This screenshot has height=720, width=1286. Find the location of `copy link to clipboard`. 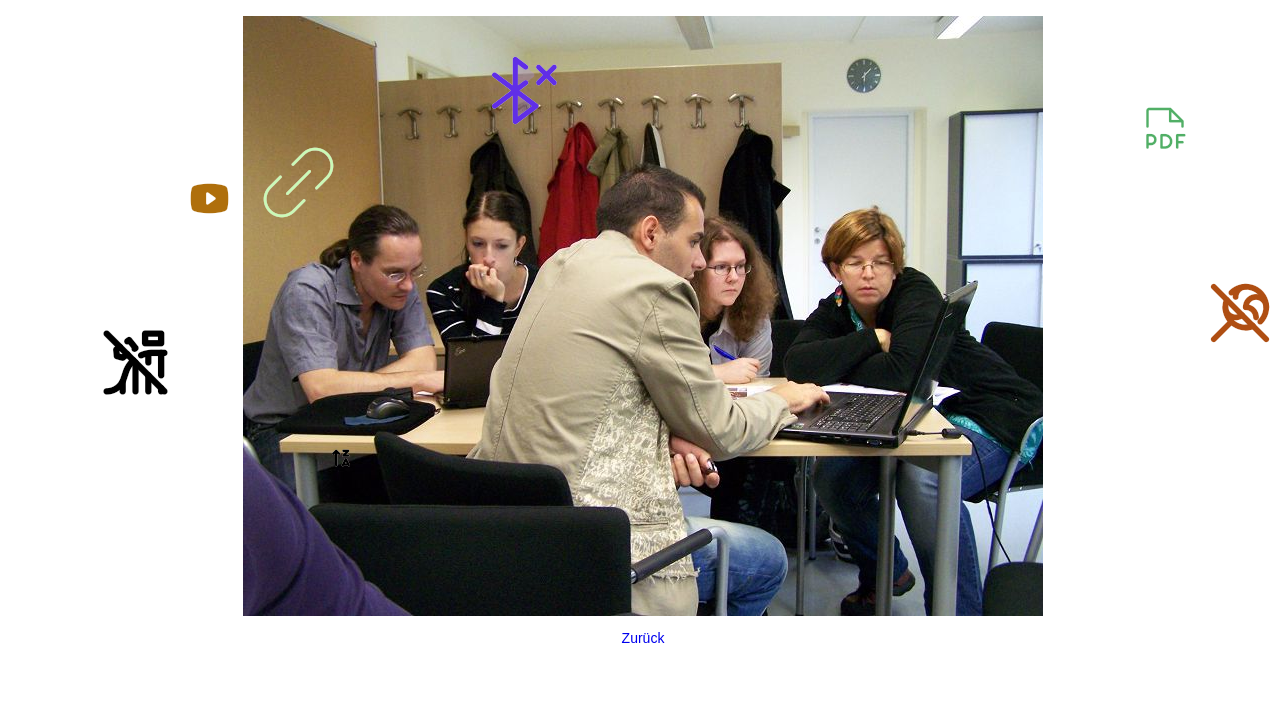

copy link to clipboard is located at coordinates (298, 182).